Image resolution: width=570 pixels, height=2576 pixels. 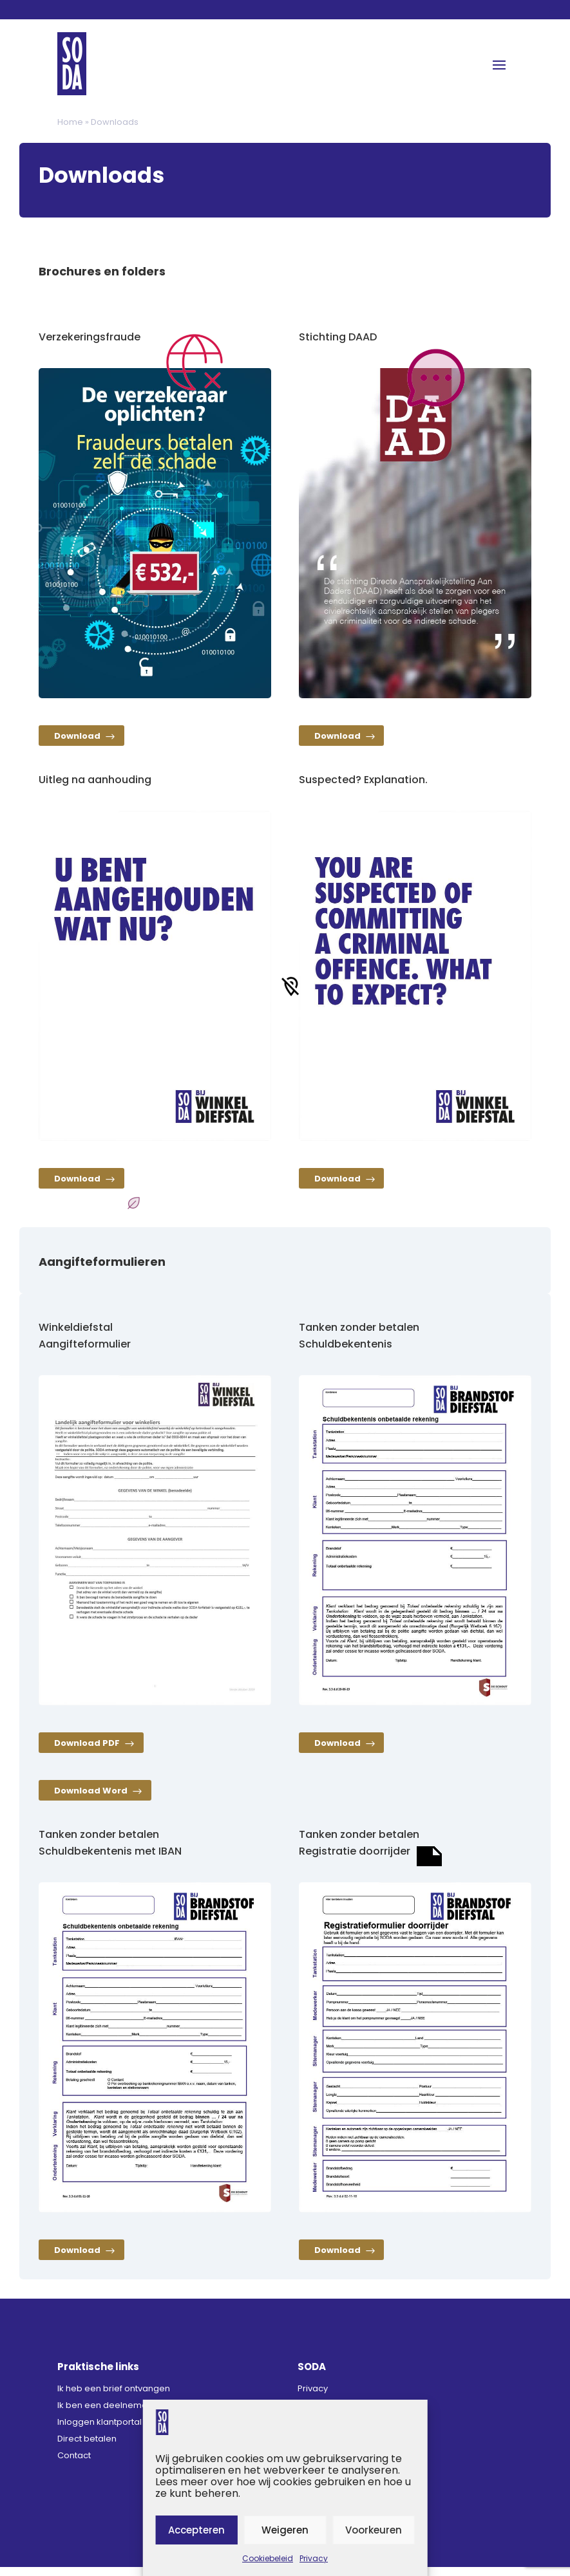 I want to click on location services disabled, so click(x=291, y=987).